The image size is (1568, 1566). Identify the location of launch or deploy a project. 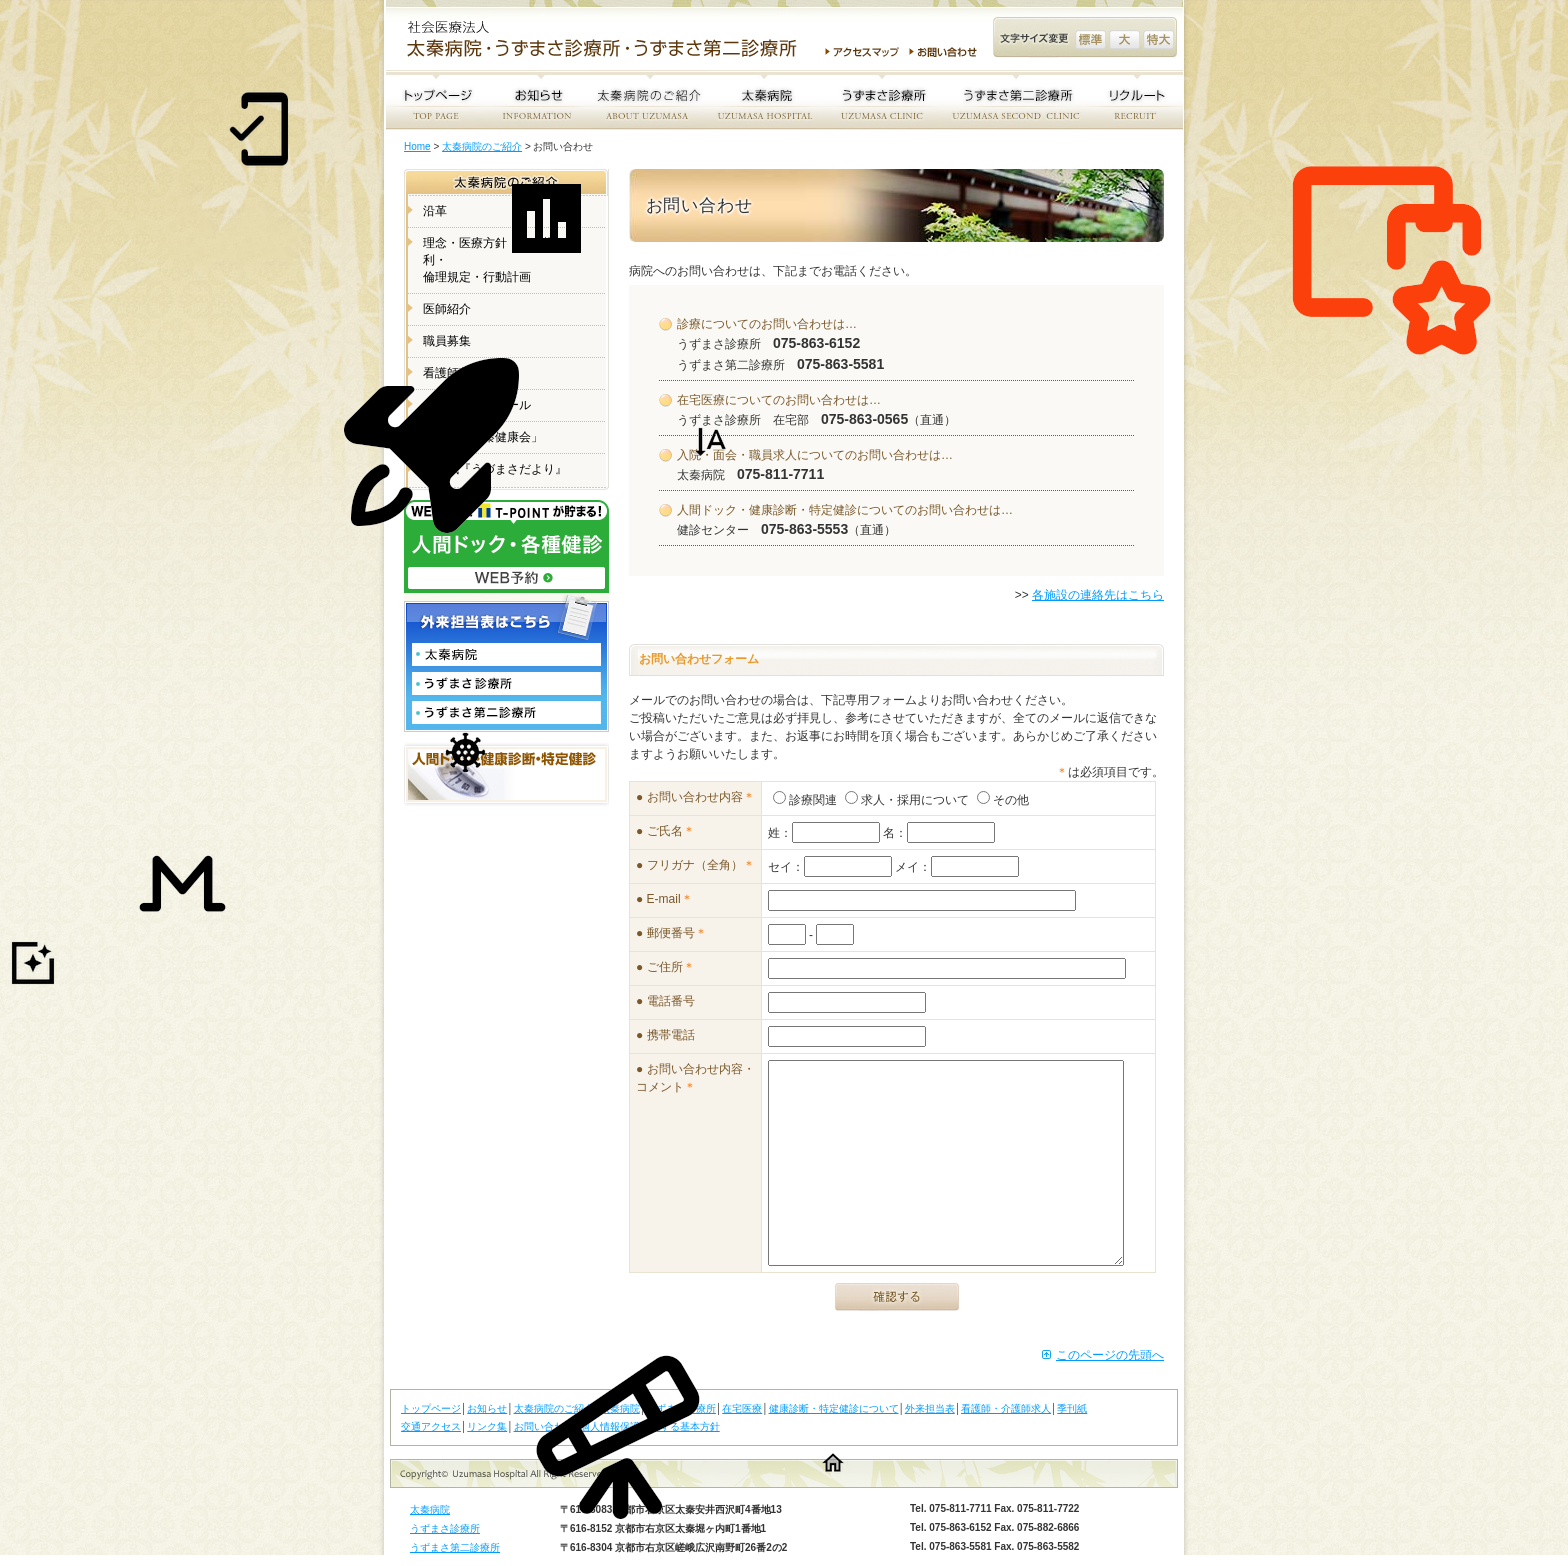
(435, 442).